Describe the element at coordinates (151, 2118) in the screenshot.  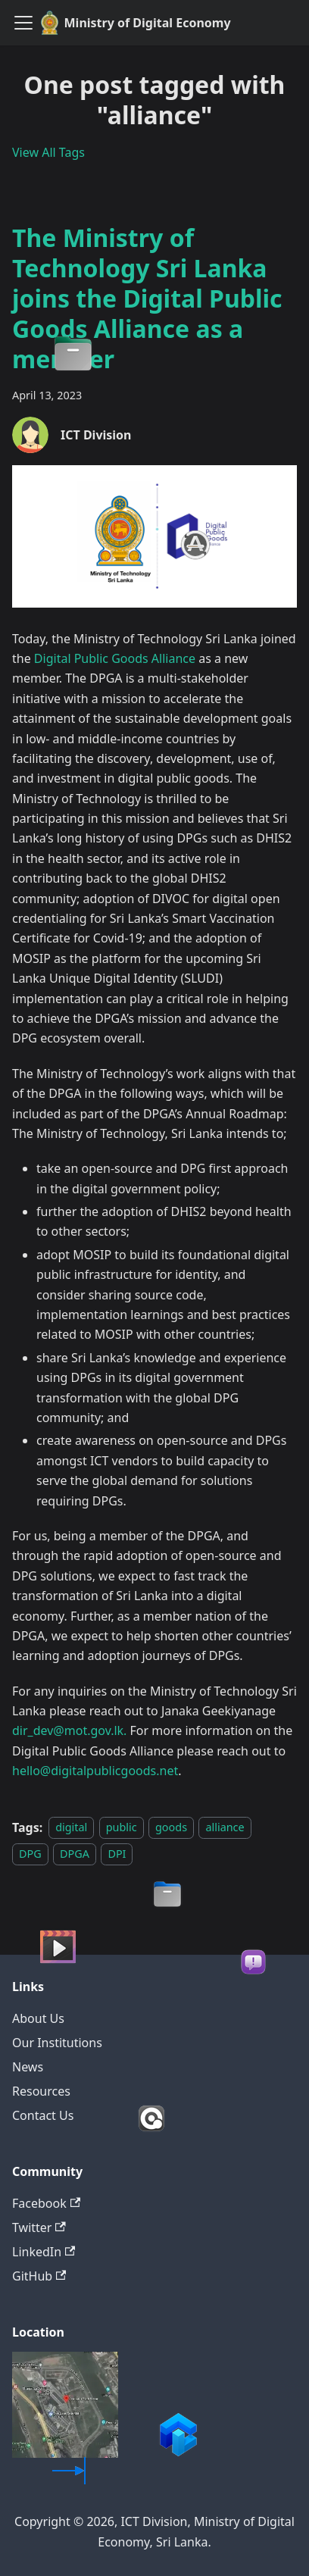
I see `open giada audio sequencer application` at that location.